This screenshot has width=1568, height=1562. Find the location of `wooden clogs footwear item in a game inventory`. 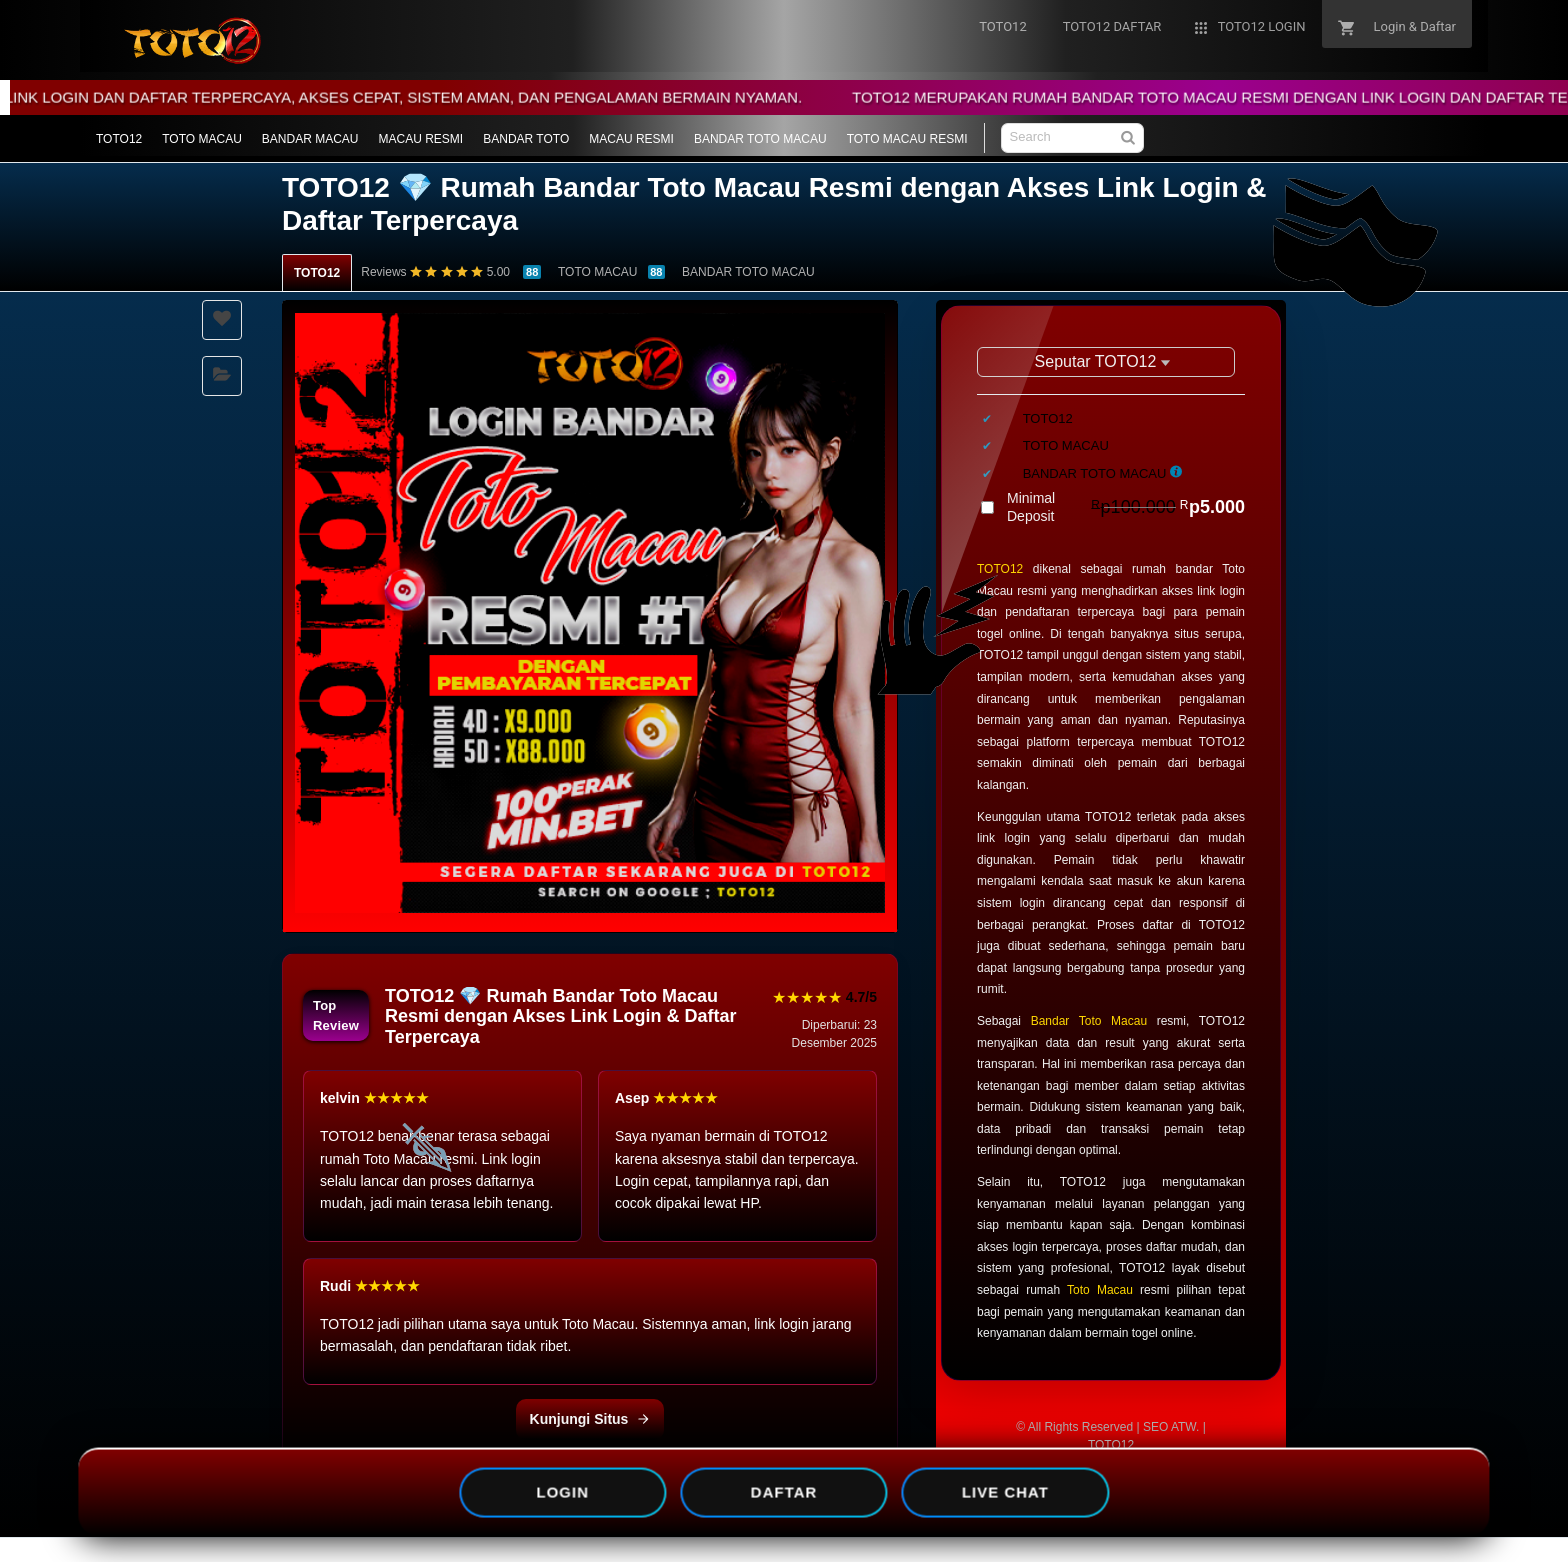

wooden clogs footwear item in a game inventory is located at coordinates (1355, 242).